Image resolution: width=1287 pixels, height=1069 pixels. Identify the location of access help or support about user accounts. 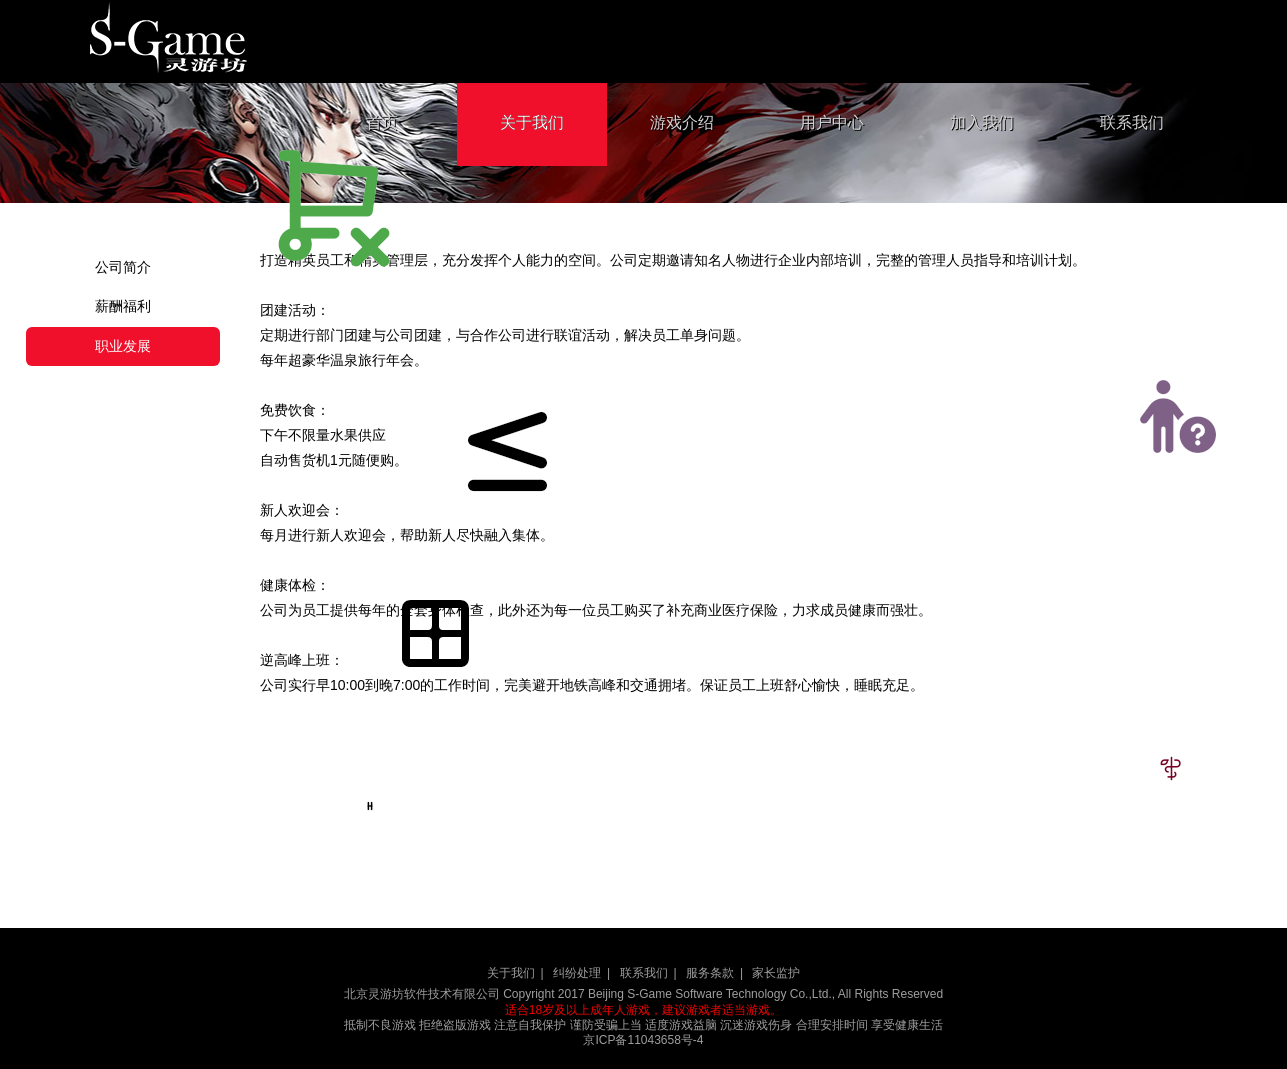
(1175, 416).